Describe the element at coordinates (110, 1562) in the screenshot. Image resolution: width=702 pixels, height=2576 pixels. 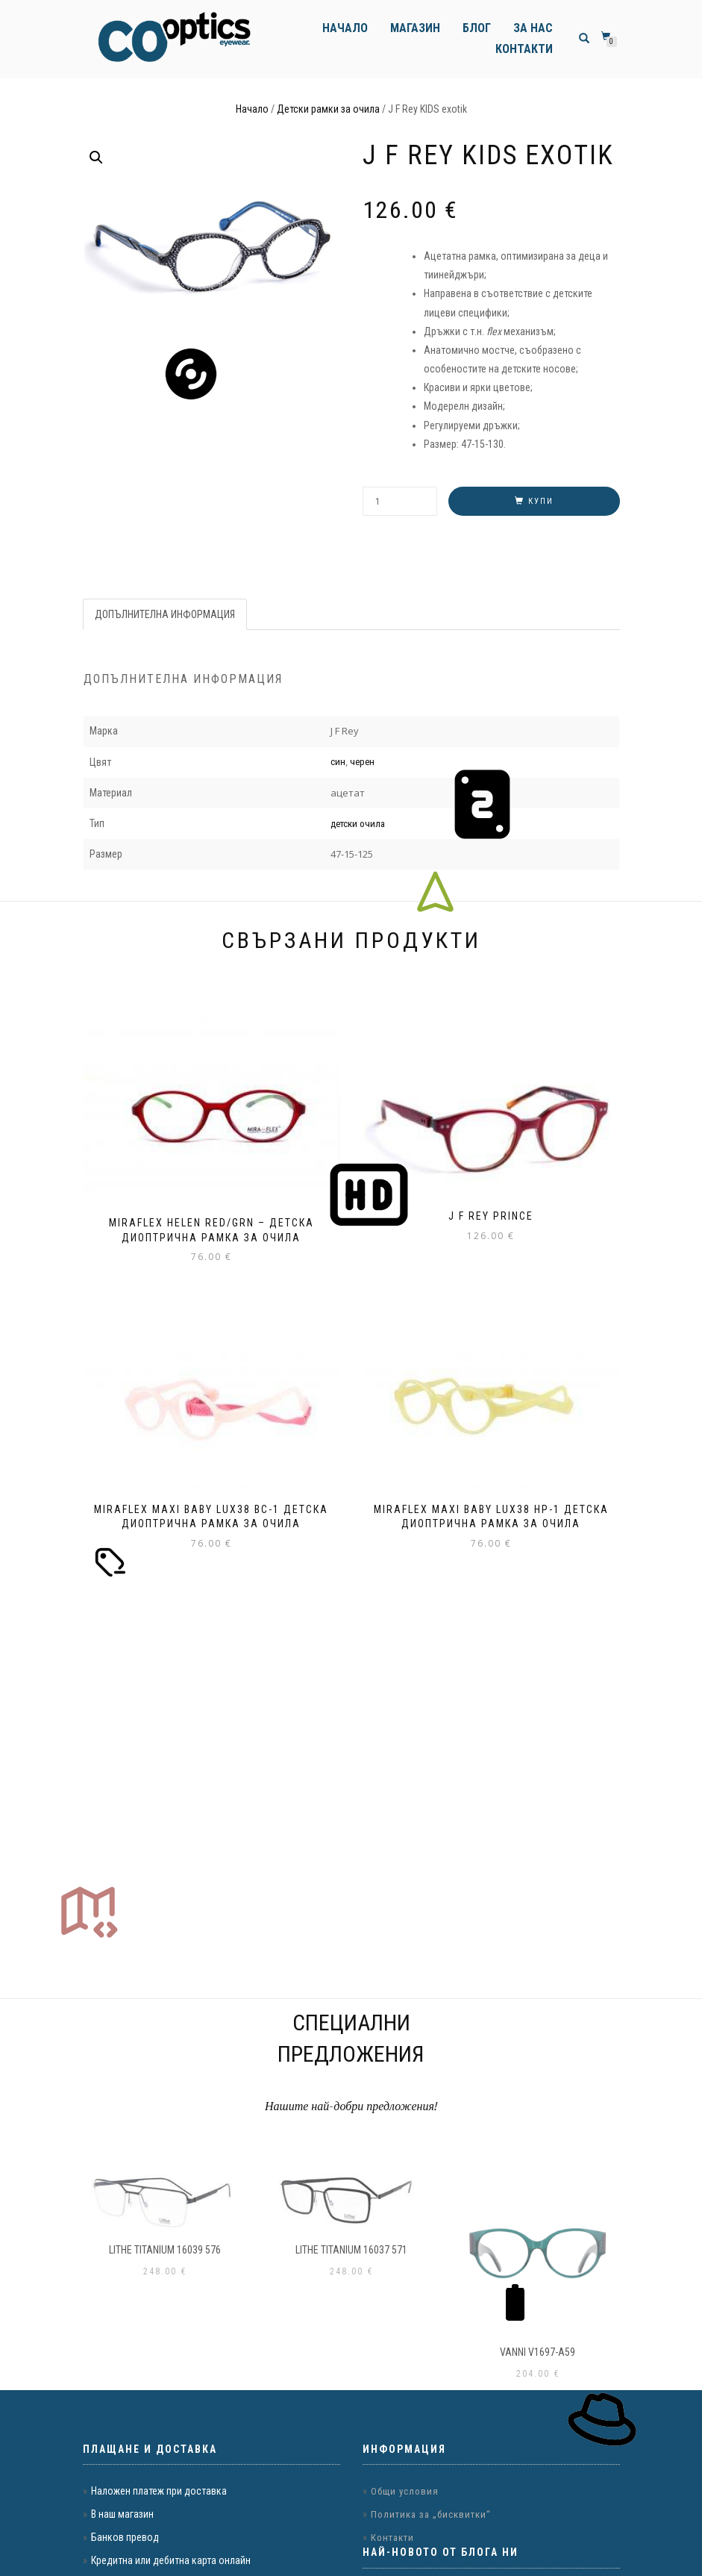
I see `remove a tag or label` at that location.